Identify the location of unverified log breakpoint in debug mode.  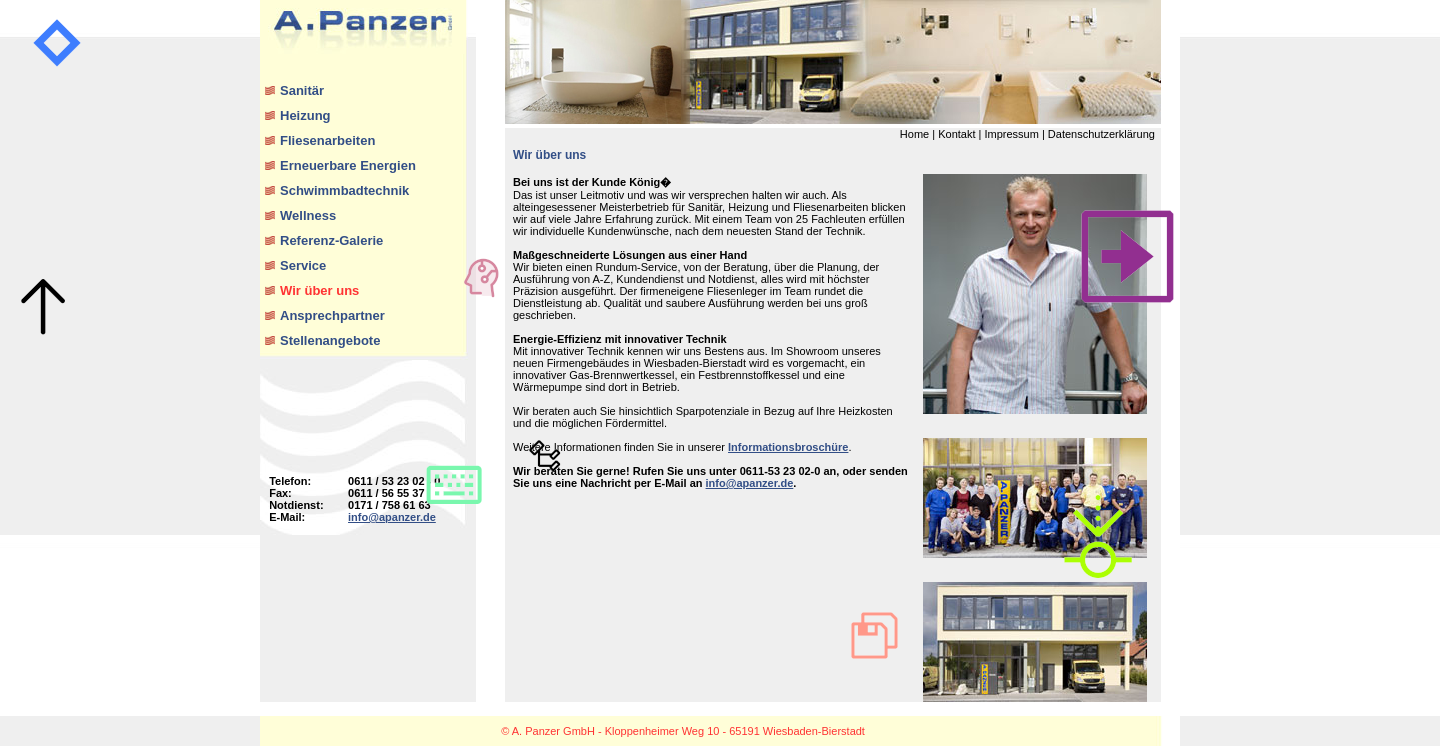
(57, 43).